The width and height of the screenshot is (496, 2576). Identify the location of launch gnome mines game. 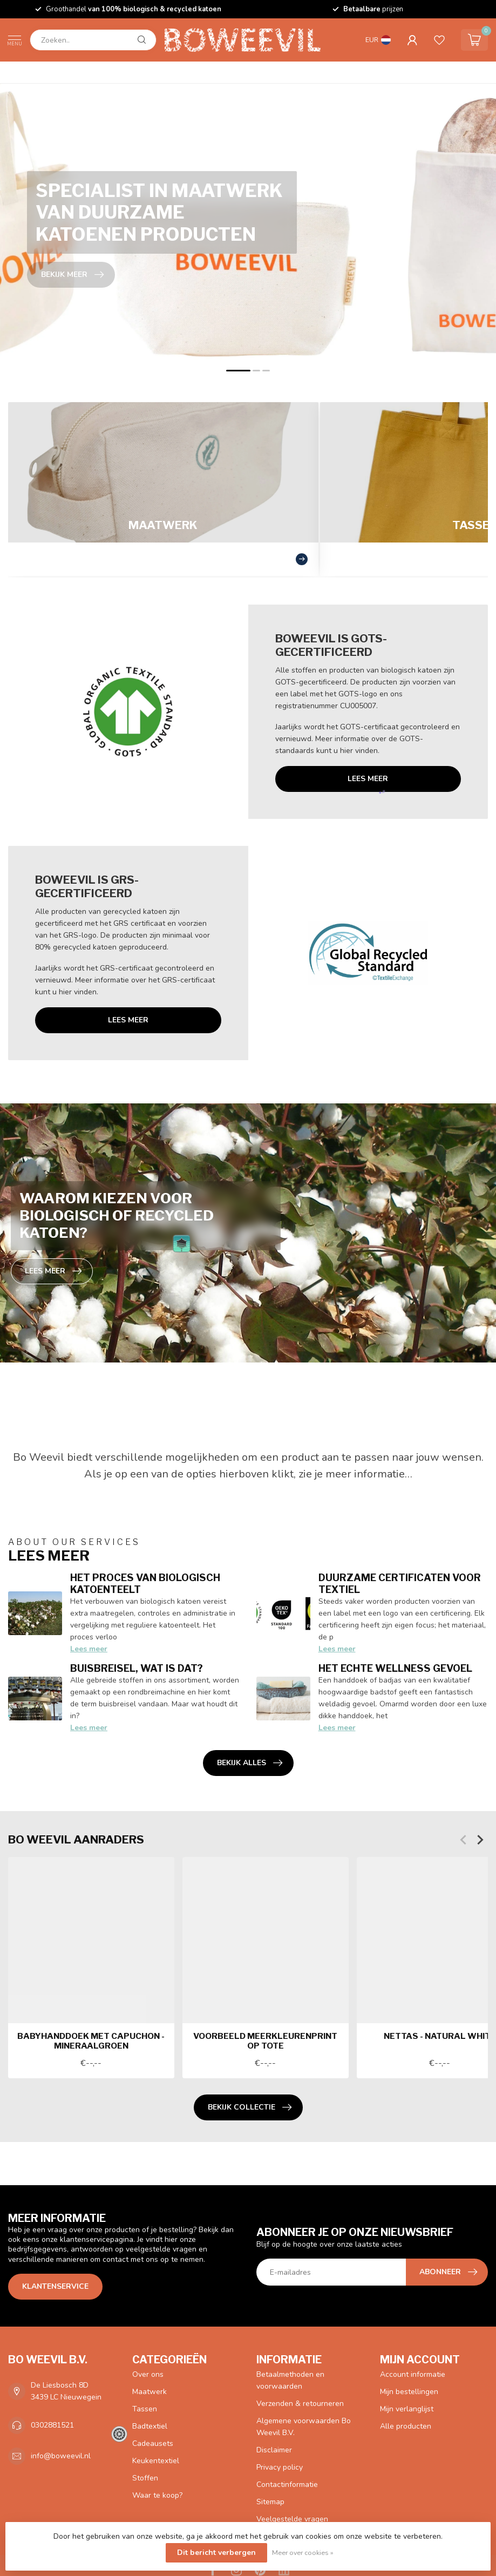
(181, 1243).